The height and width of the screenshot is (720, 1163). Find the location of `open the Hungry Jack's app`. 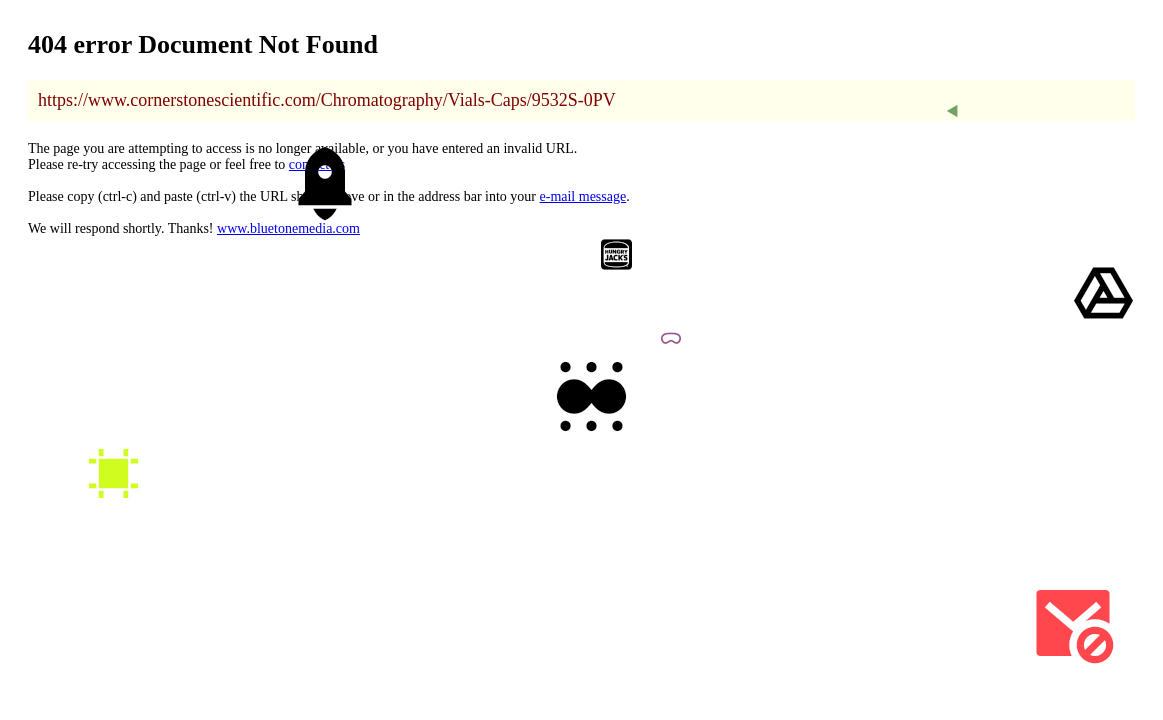

open the Hungry Jack's app is located at coordinates (616, 254).